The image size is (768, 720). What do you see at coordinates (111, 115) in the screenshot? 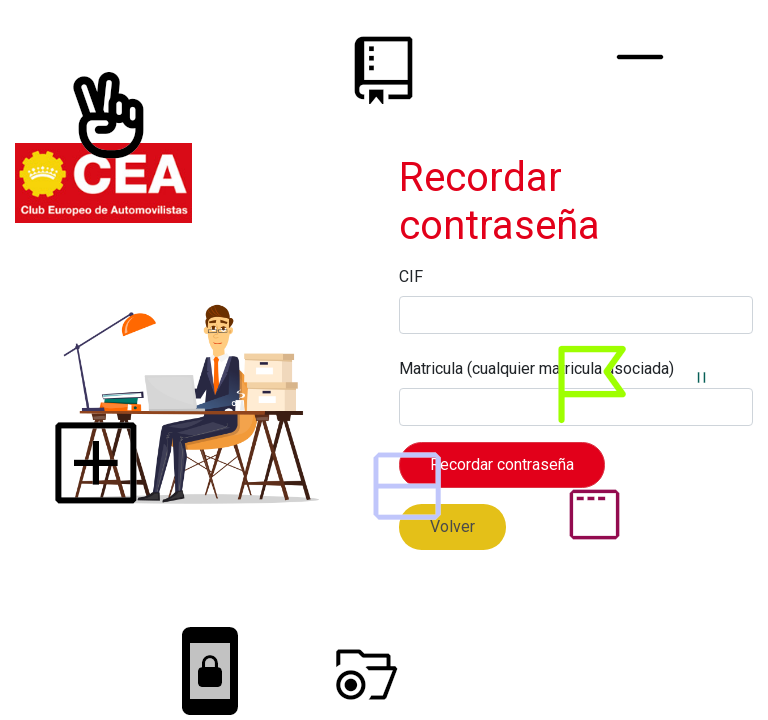
I see `peace sign or victory gesture` at bounding box center [111, 115].